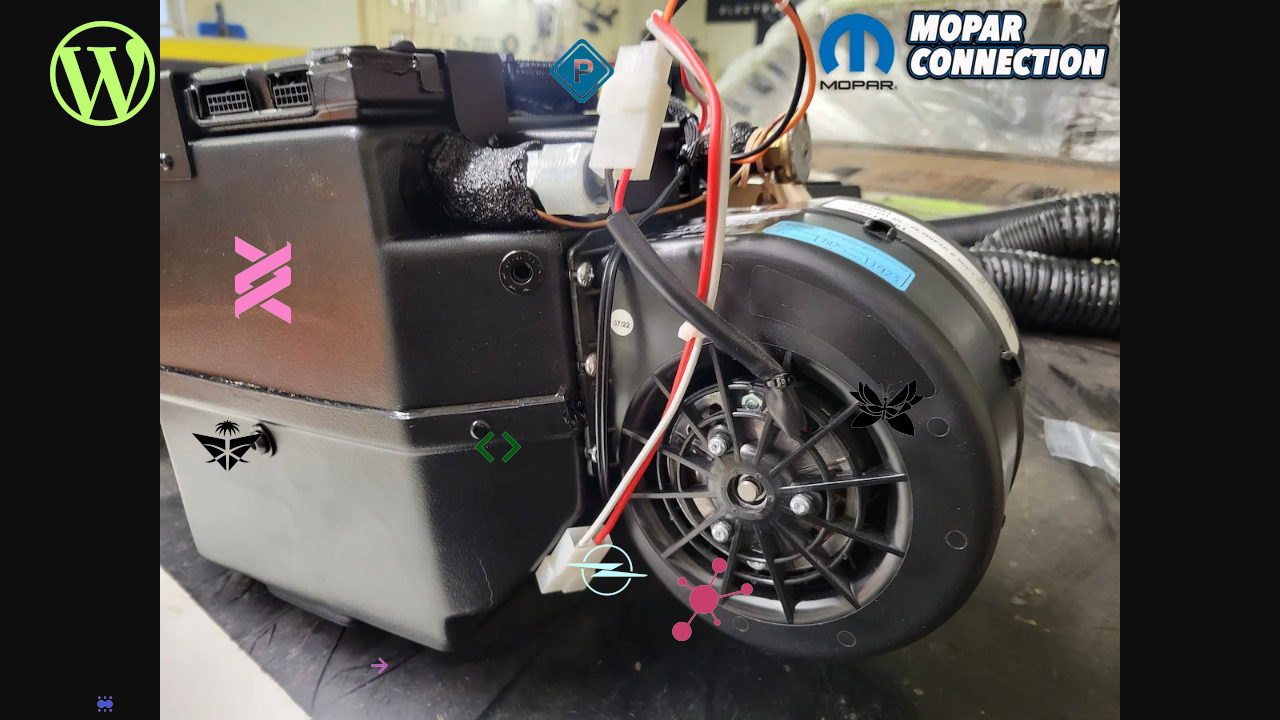 The width and height of the screenshot is (1280, 720). What do you see at coordinates (105, 704) in the screenshot?
I see `indicates hazy or foggy weather conditions` at bounding box center [105, 704].